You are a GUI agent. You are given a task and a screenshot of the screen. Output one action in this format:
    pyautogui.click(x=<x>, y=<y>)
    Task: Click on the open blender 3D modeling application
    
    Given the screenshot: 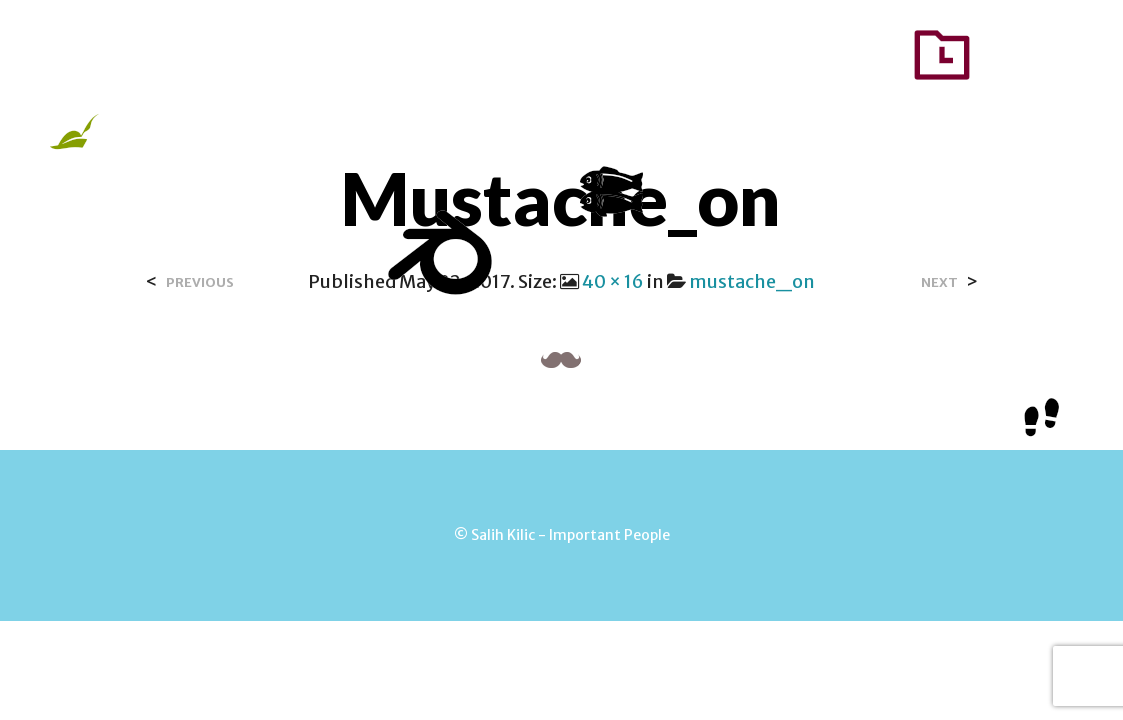 What is the action you would take?
    pyautogui.click(x=440, y=254)
    